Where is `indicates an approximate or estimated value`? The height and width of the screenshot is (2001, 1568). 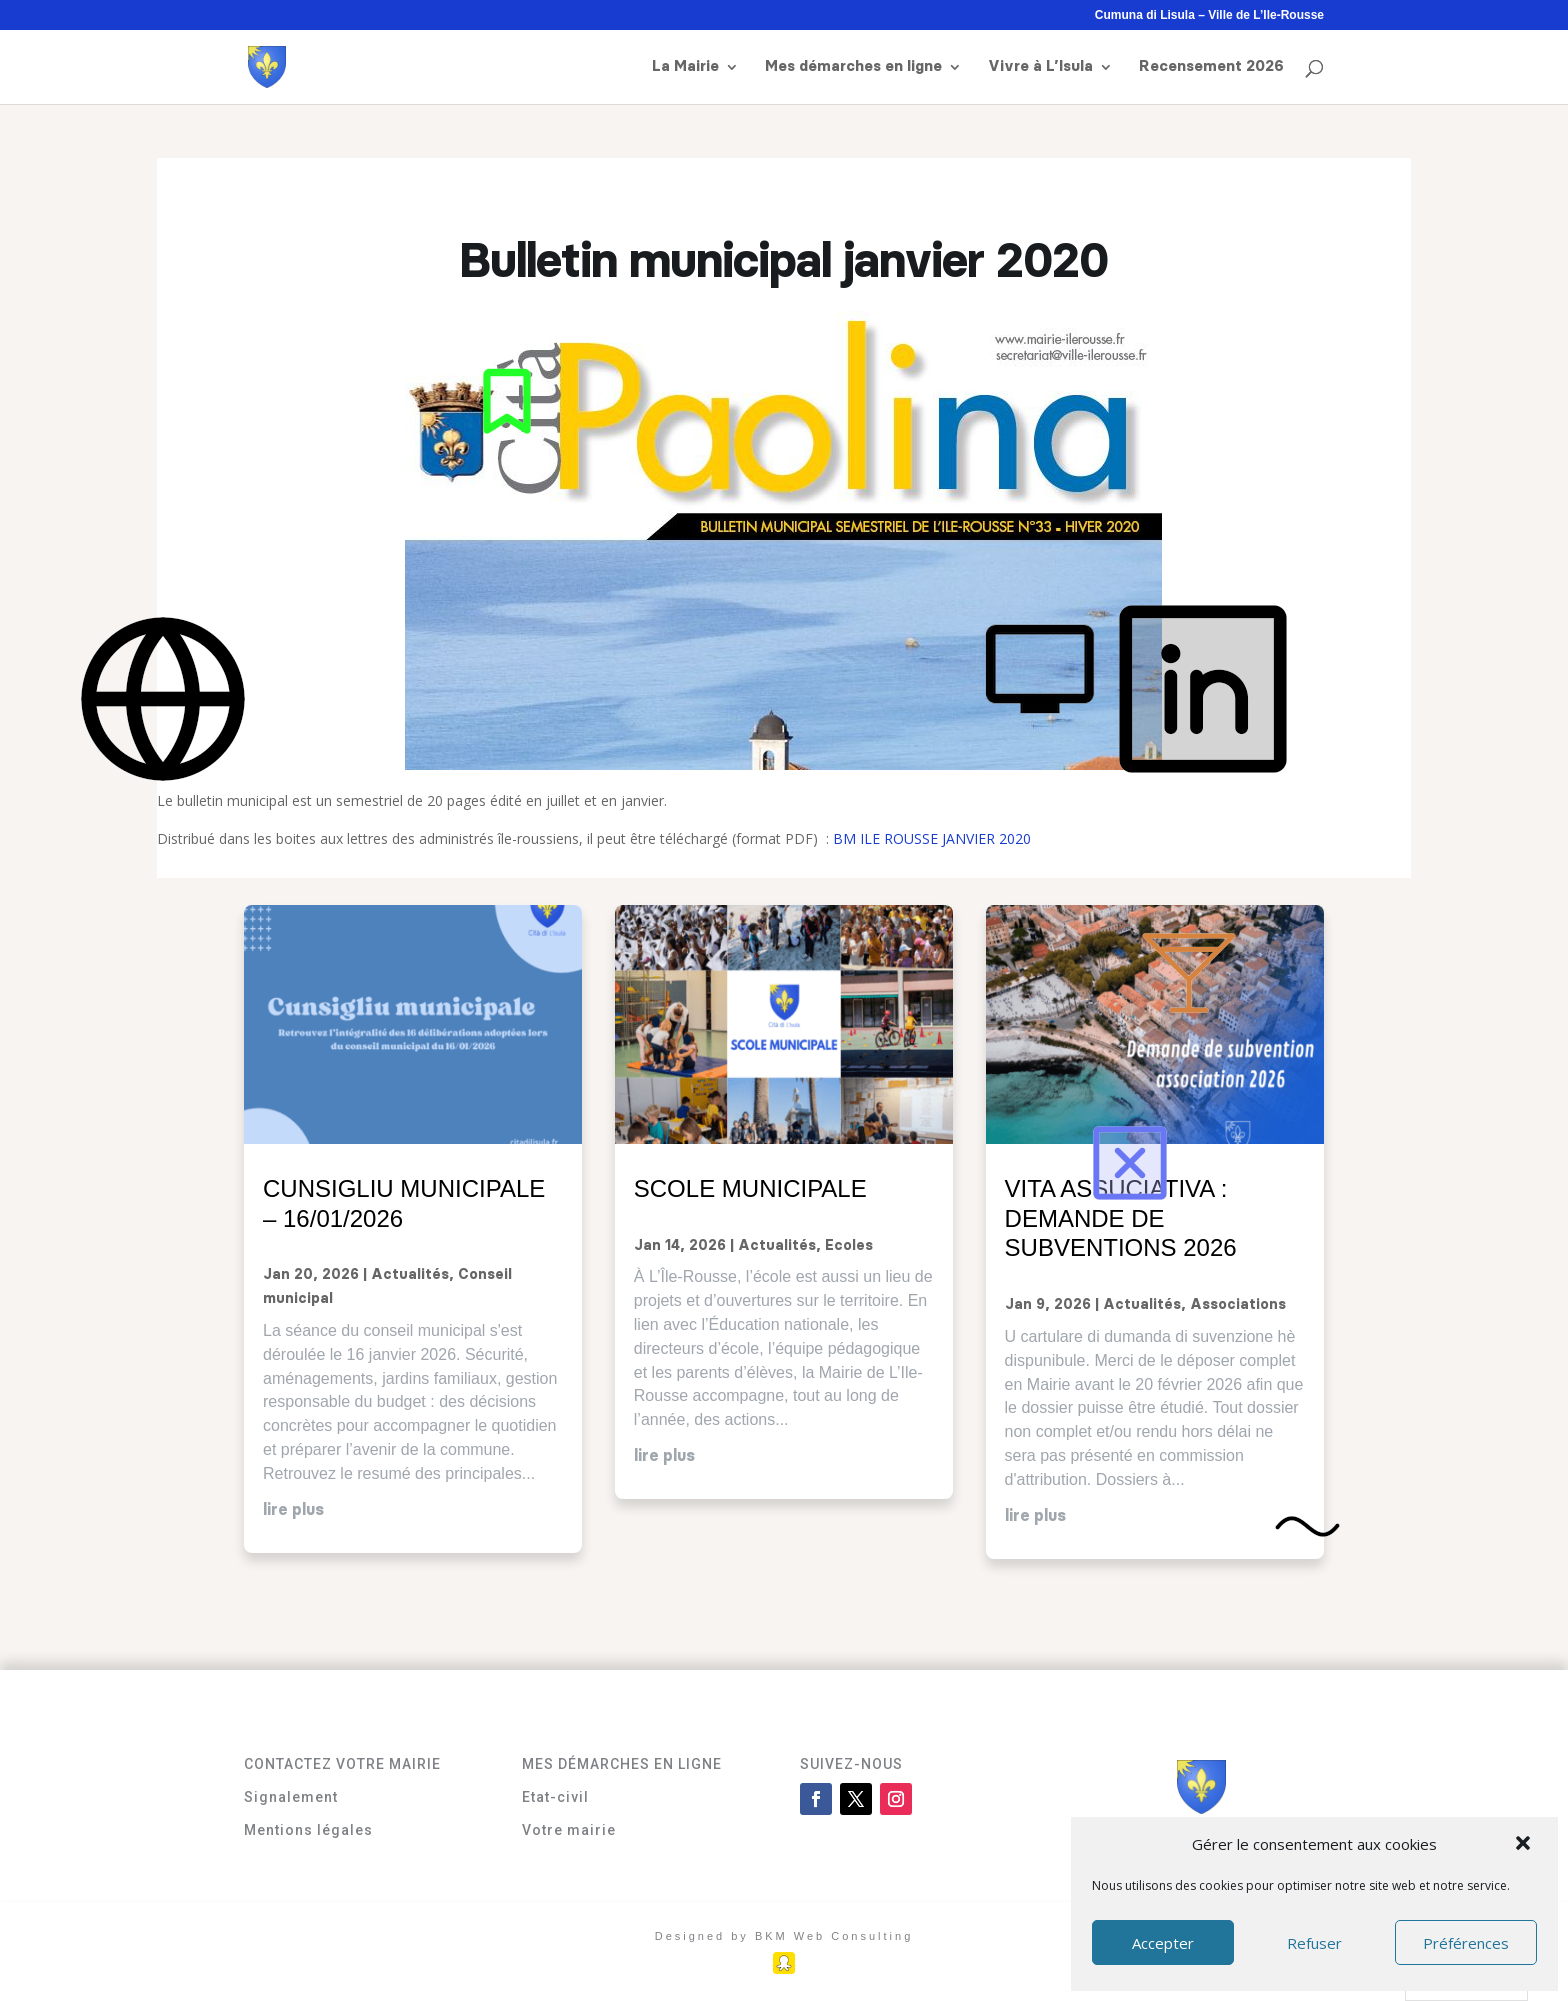
indicates an approximate or estimated value is located at coordinates (1307, 1526).